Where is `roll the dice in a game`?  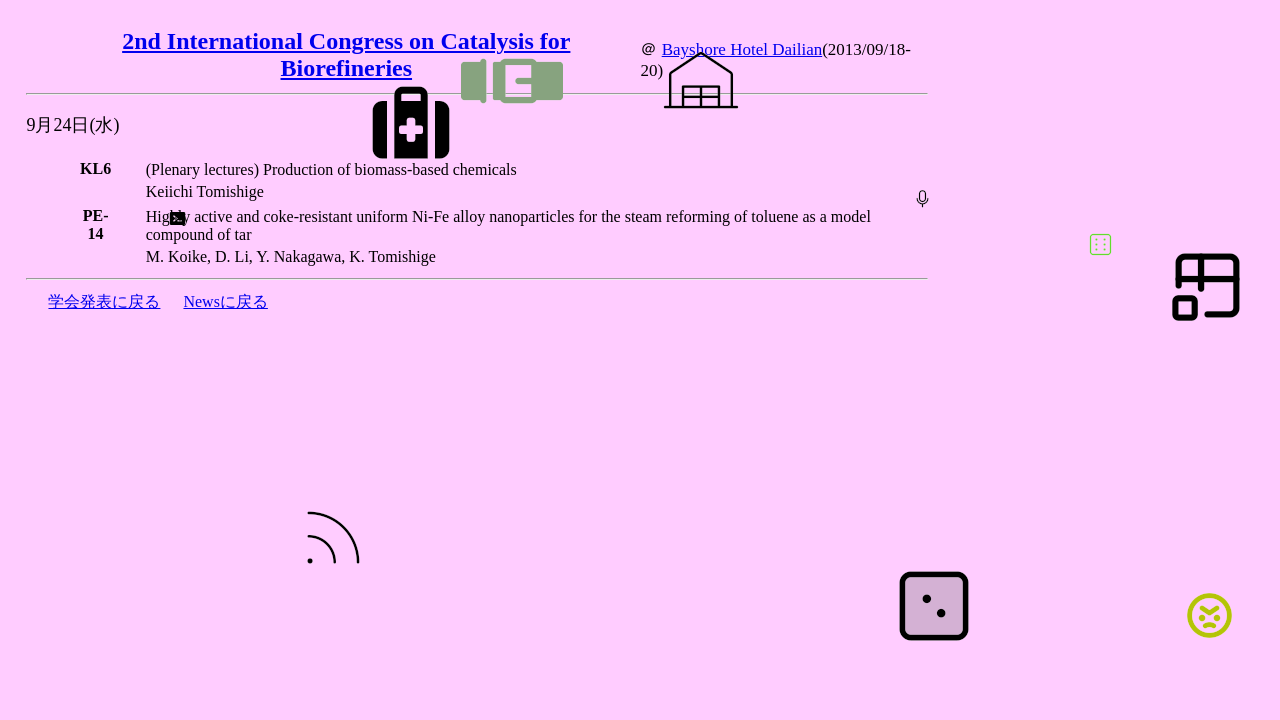
roll the dice in a game is located at coordinates (934, 606).